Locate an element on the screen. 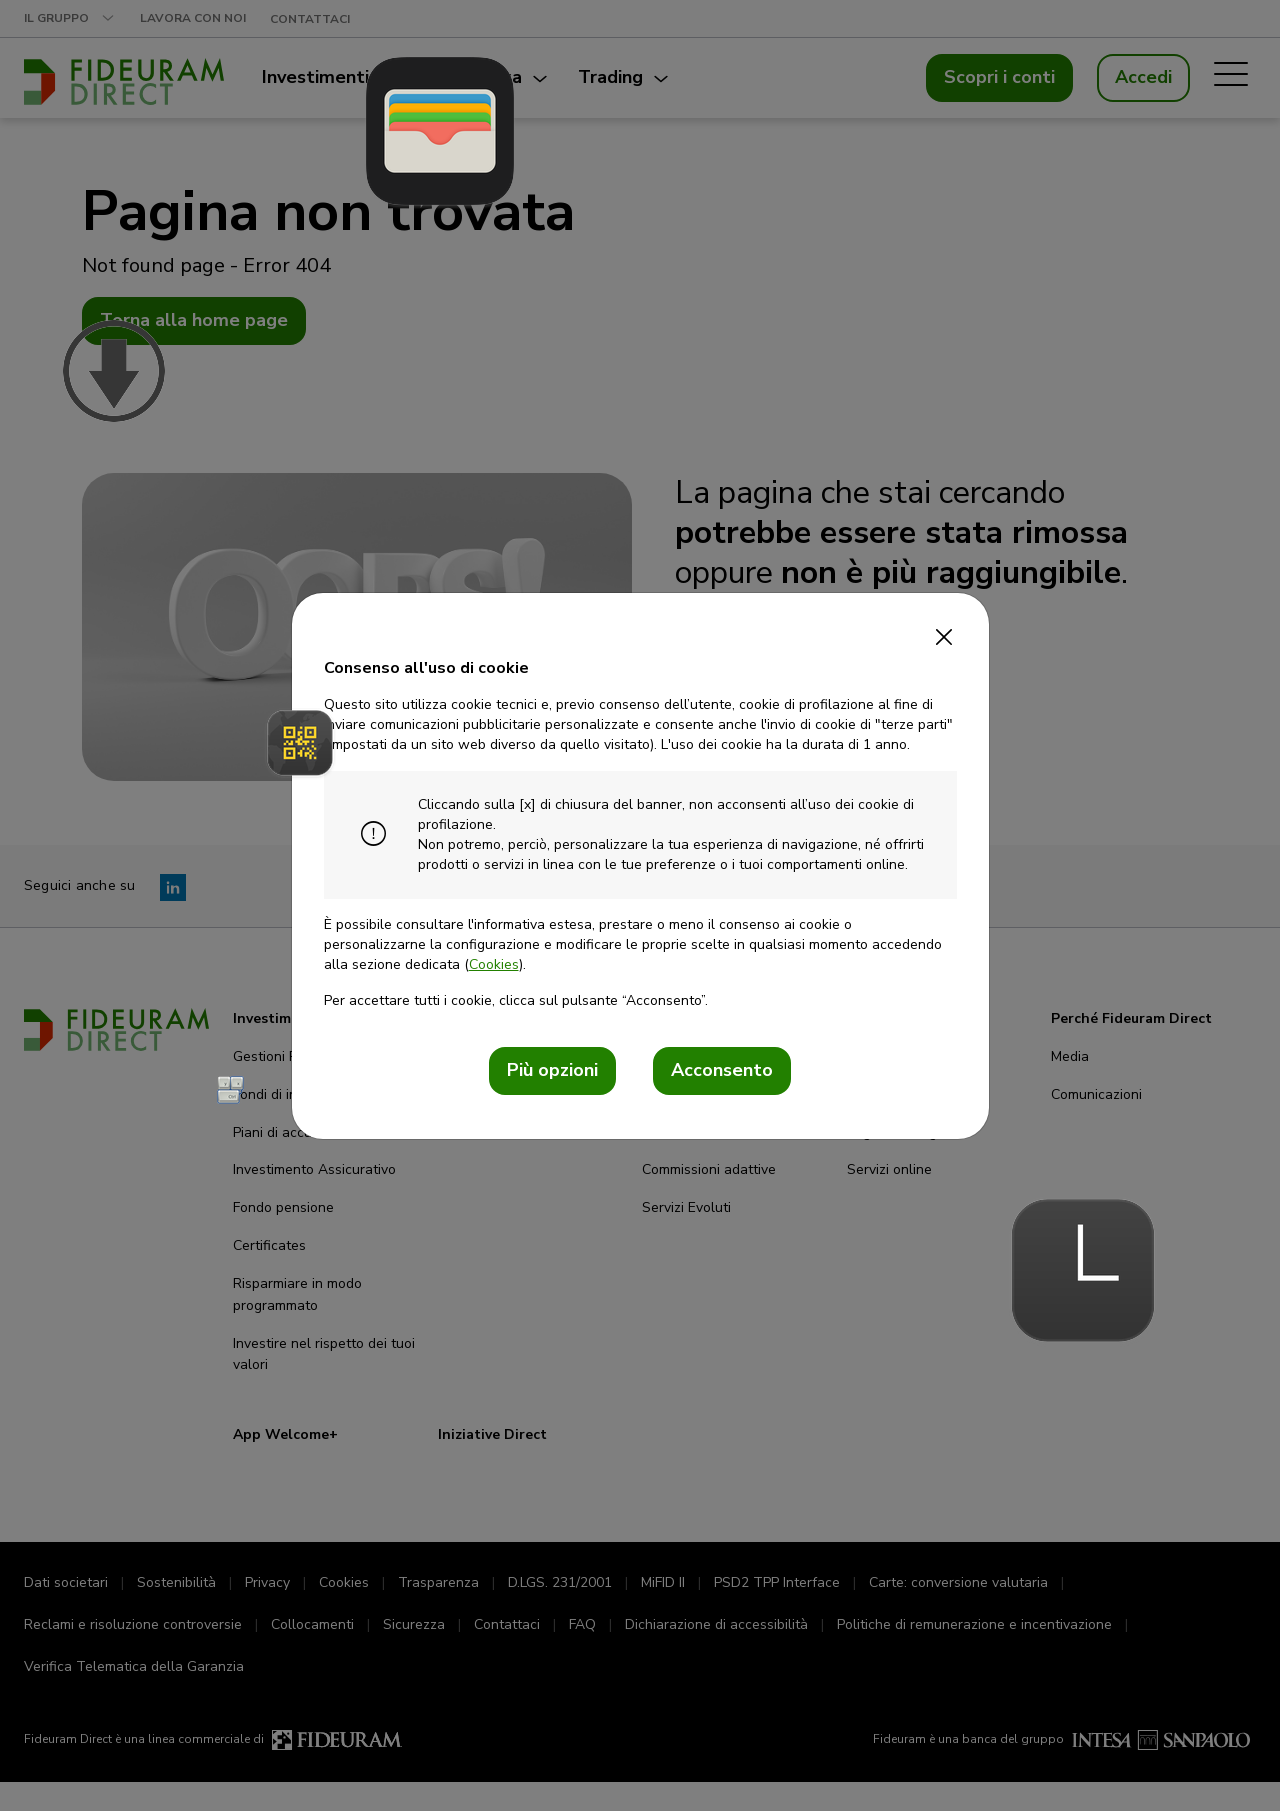 This screenshot has height=1811, width=1280. configure keyboard shortcuts in system preferences is located at coordinates (230, 1090).